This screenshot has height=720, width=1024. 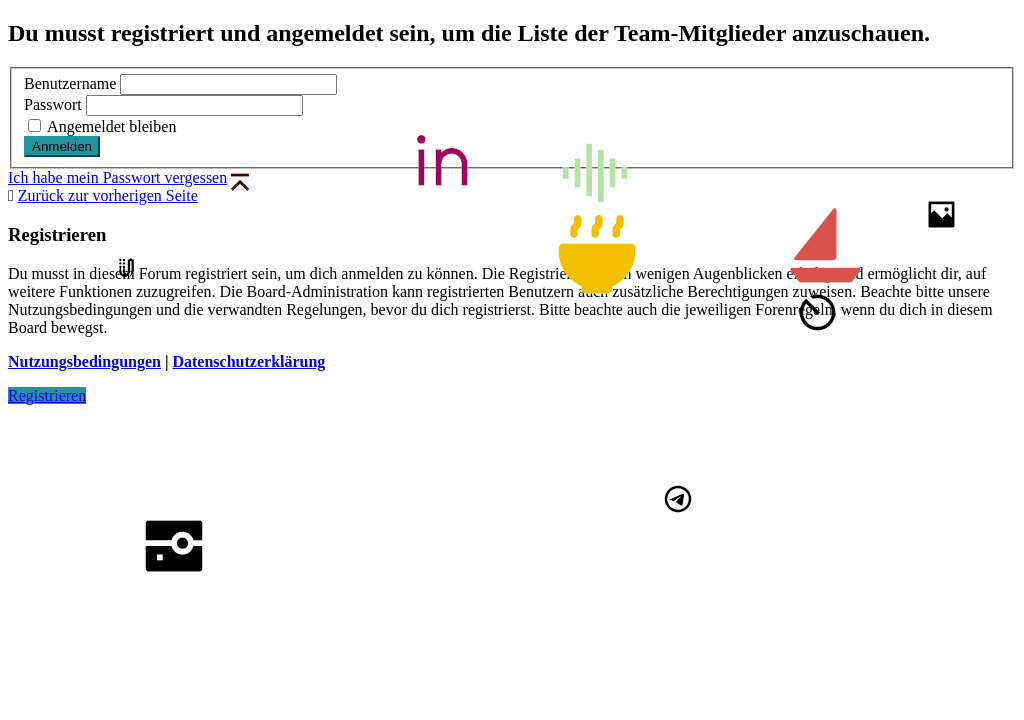 What do you see at coordinates (240, 181) in the screenshot?
I see `skip to the top of a list or page` at bounding box center [240, 181].